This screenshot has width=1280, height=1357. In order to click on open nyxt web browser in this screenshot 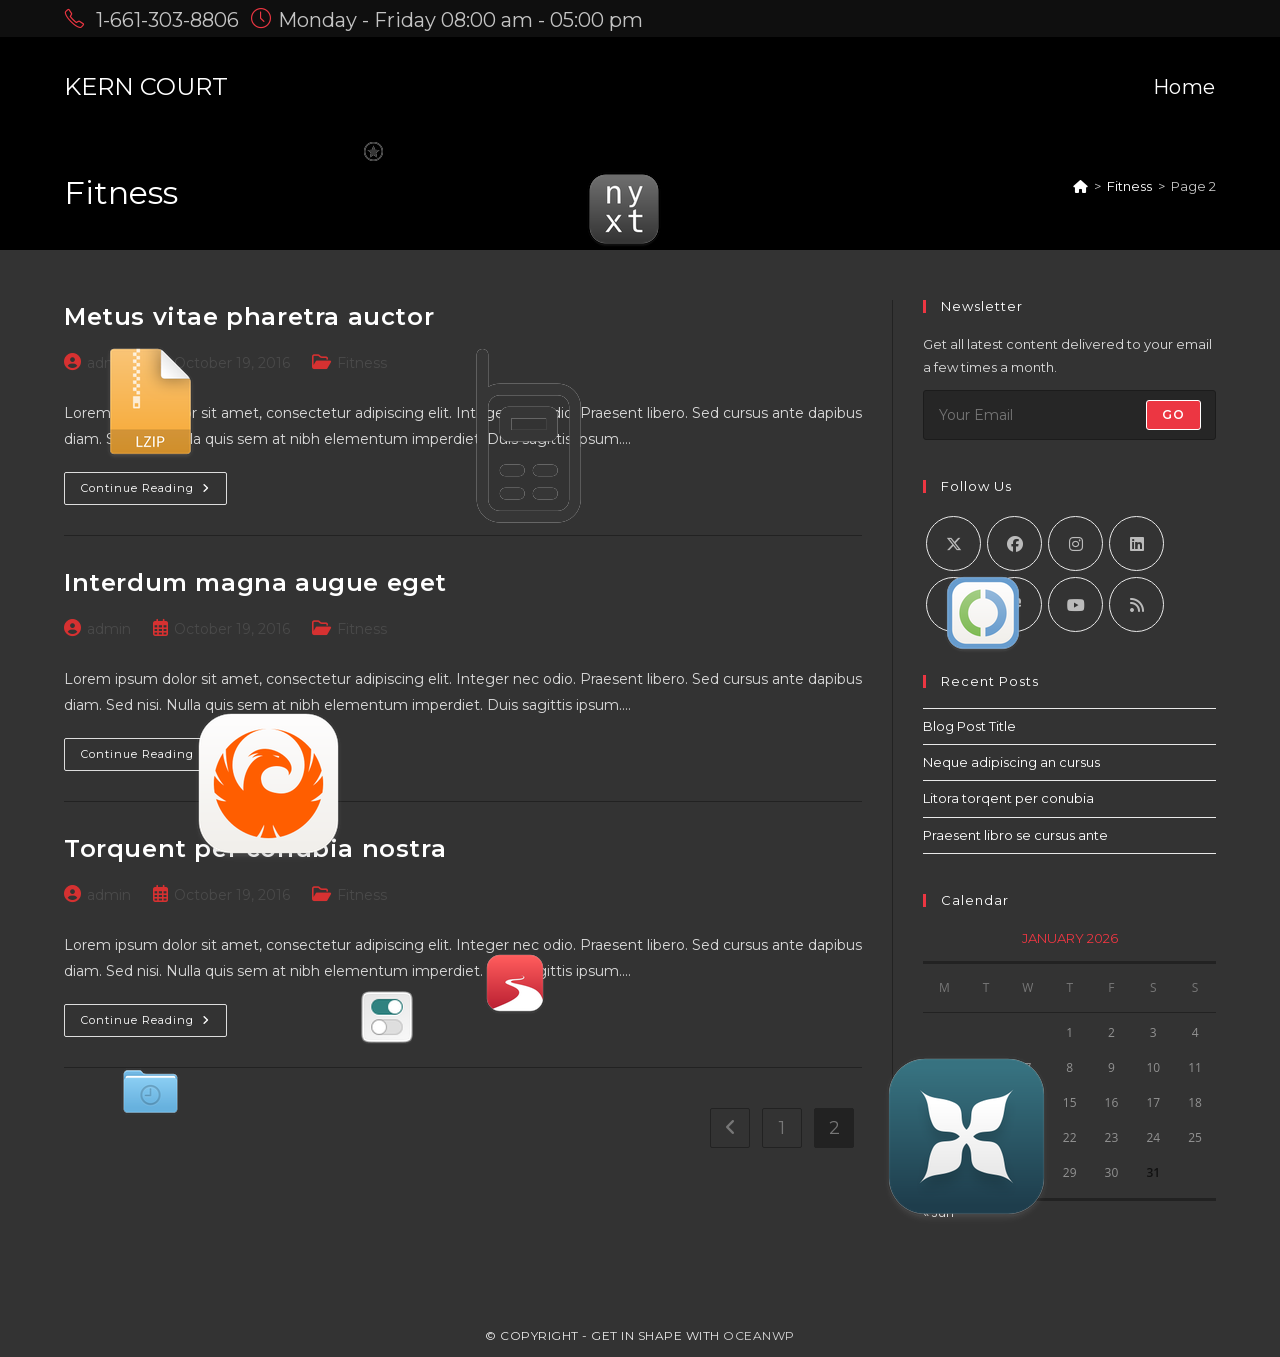, I will do `click(624, 209)`.